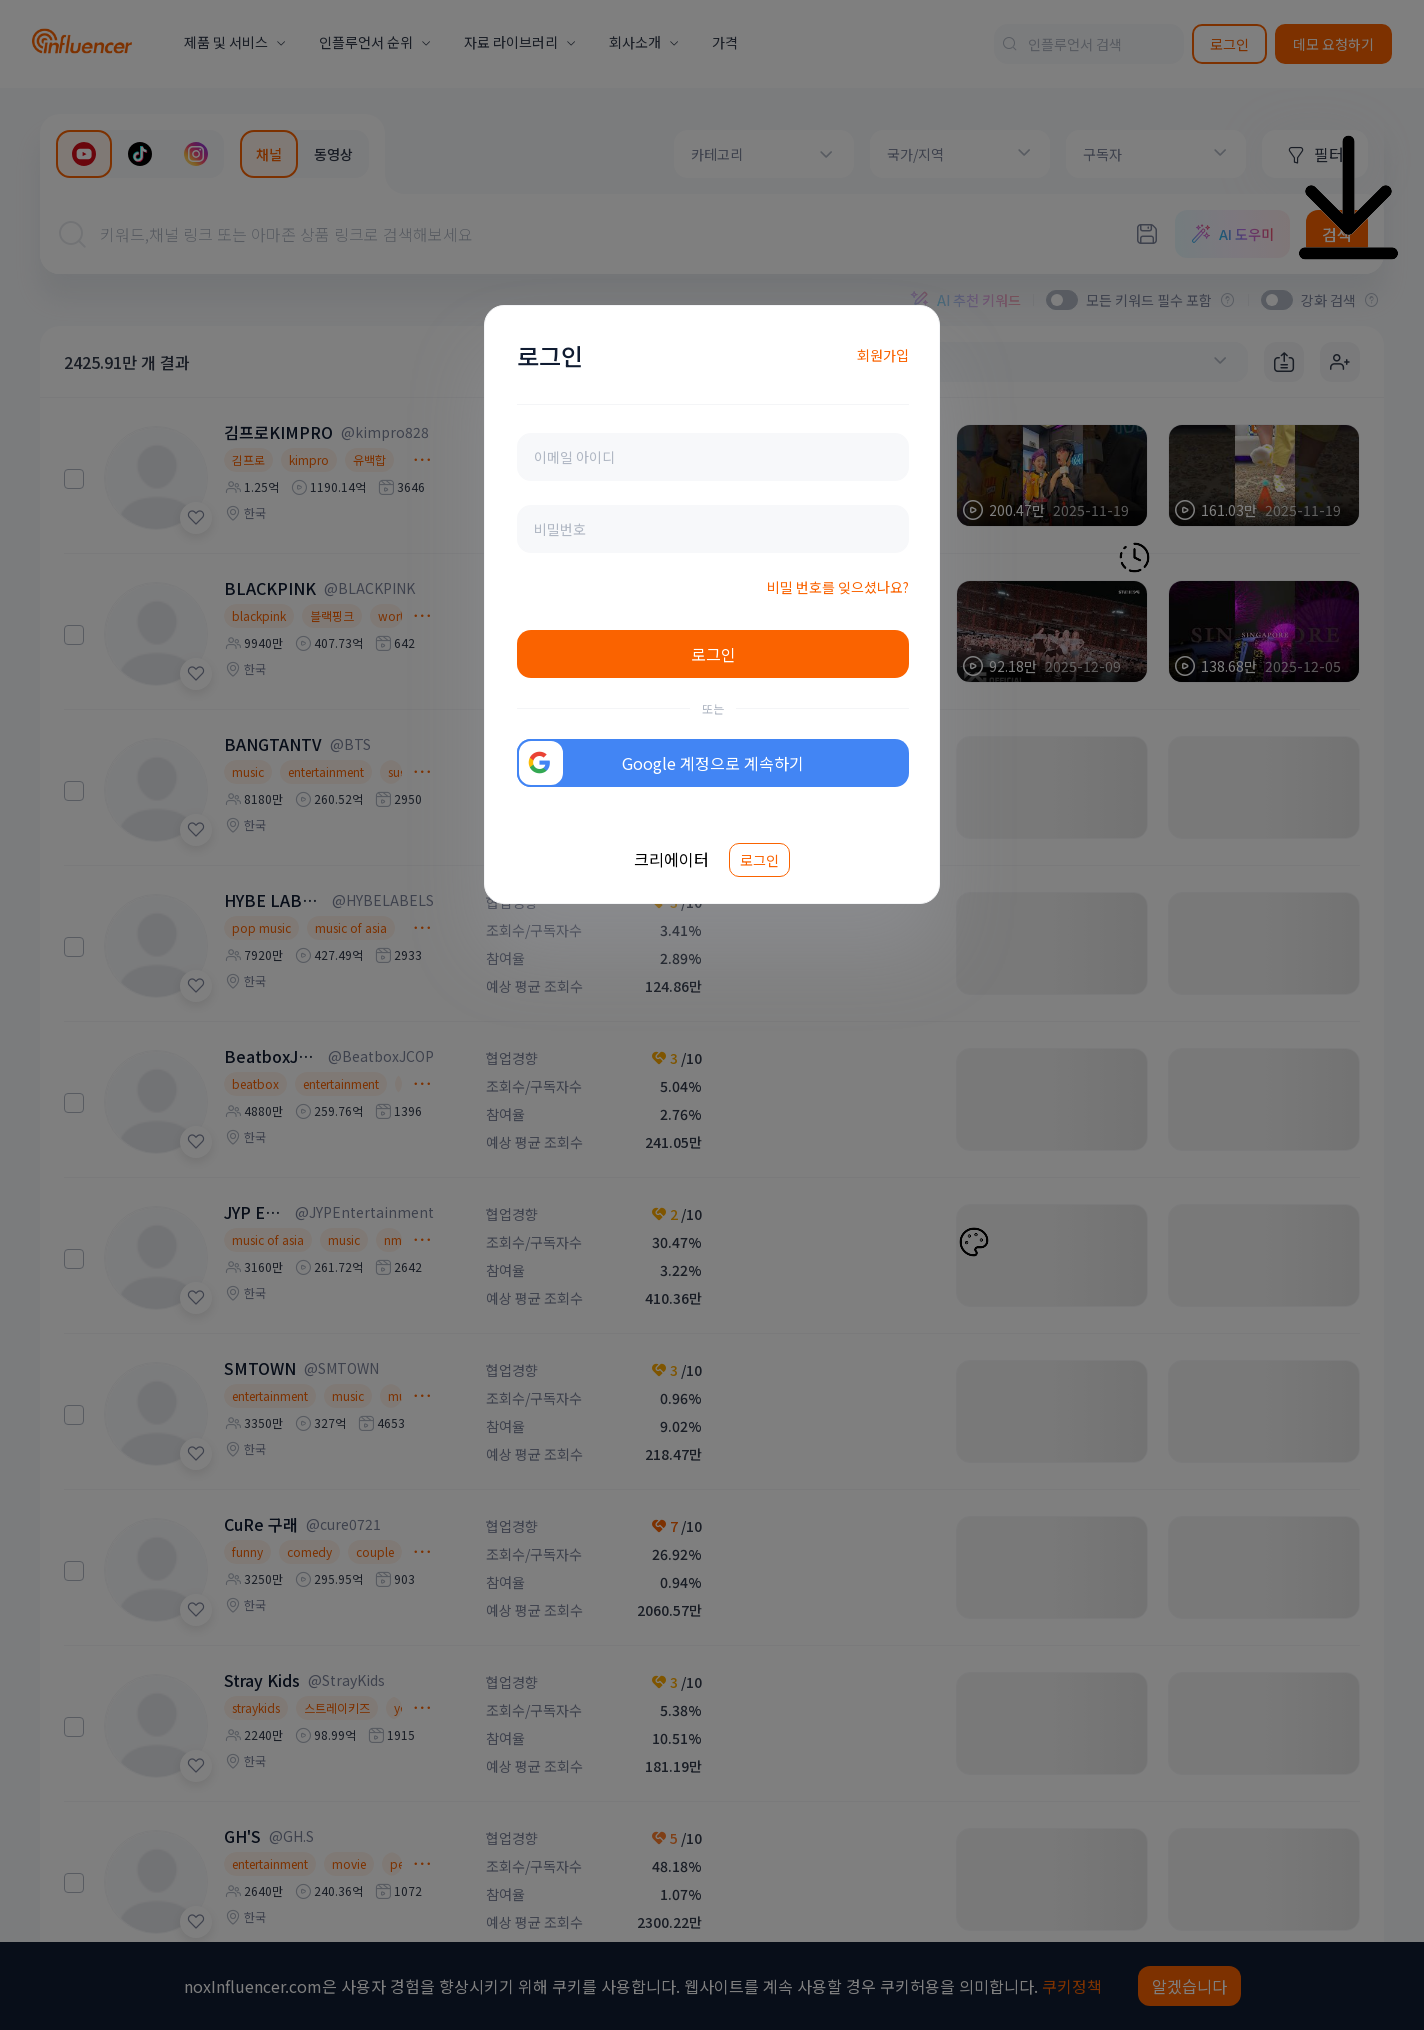 The height and width of the screenshot is (2030, 1424). Describe the element at coordinates (974, 1242) in the screenshot. I see `access color or theme settings` at that location.